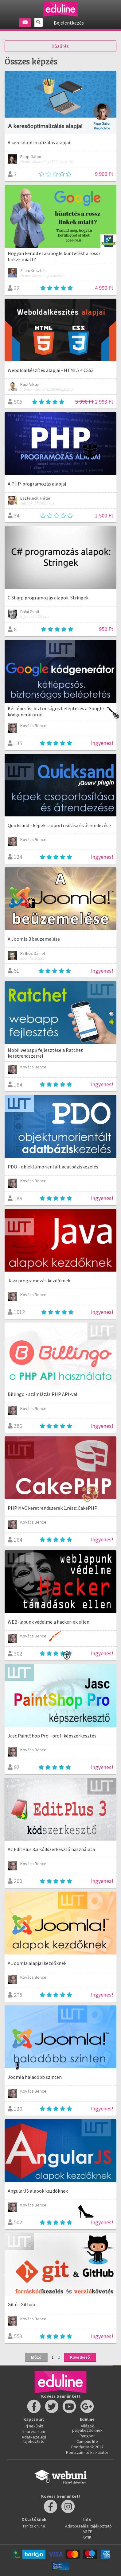 The width and height of the screenshot is (121, 2576). What do you see at coordinates (55, 1636) in the screenshot?
I see `select rifle weapon in game inventory` at bounding box center [55, 1636].